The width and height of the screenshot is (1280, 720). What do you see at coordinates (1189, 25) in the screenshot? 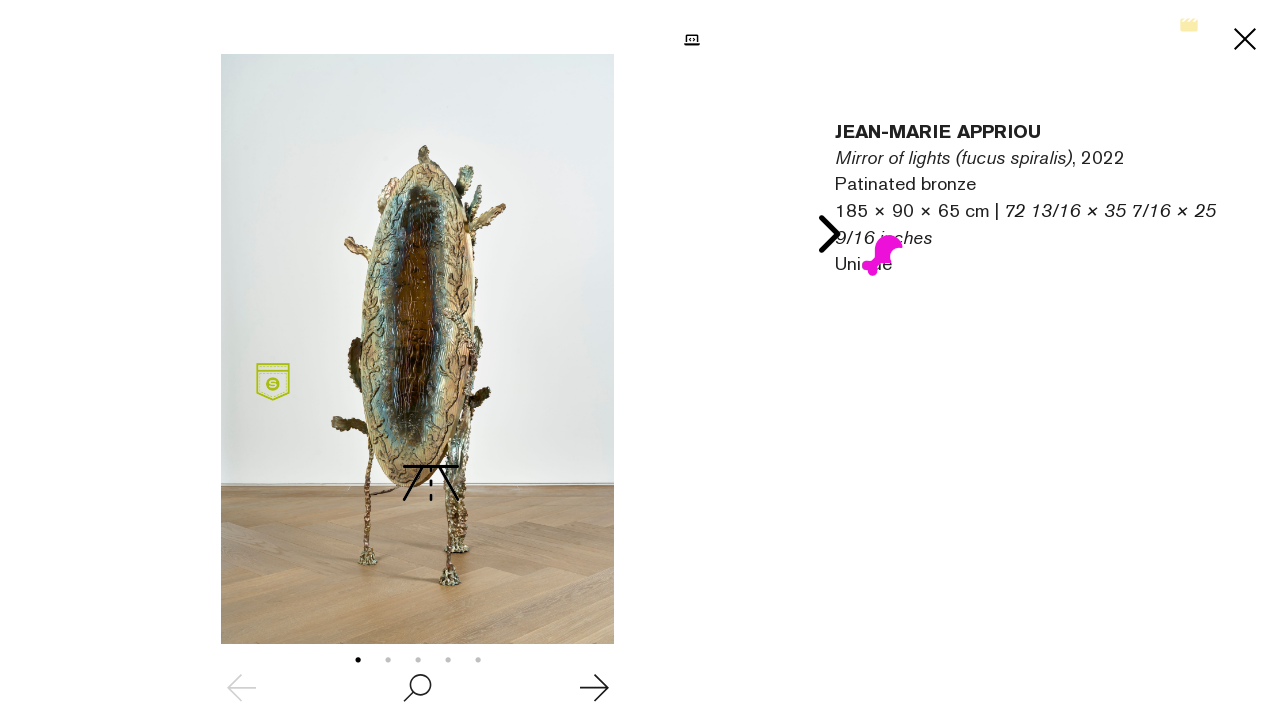
I see `access video or film content` at bounding box center [1189, 25].